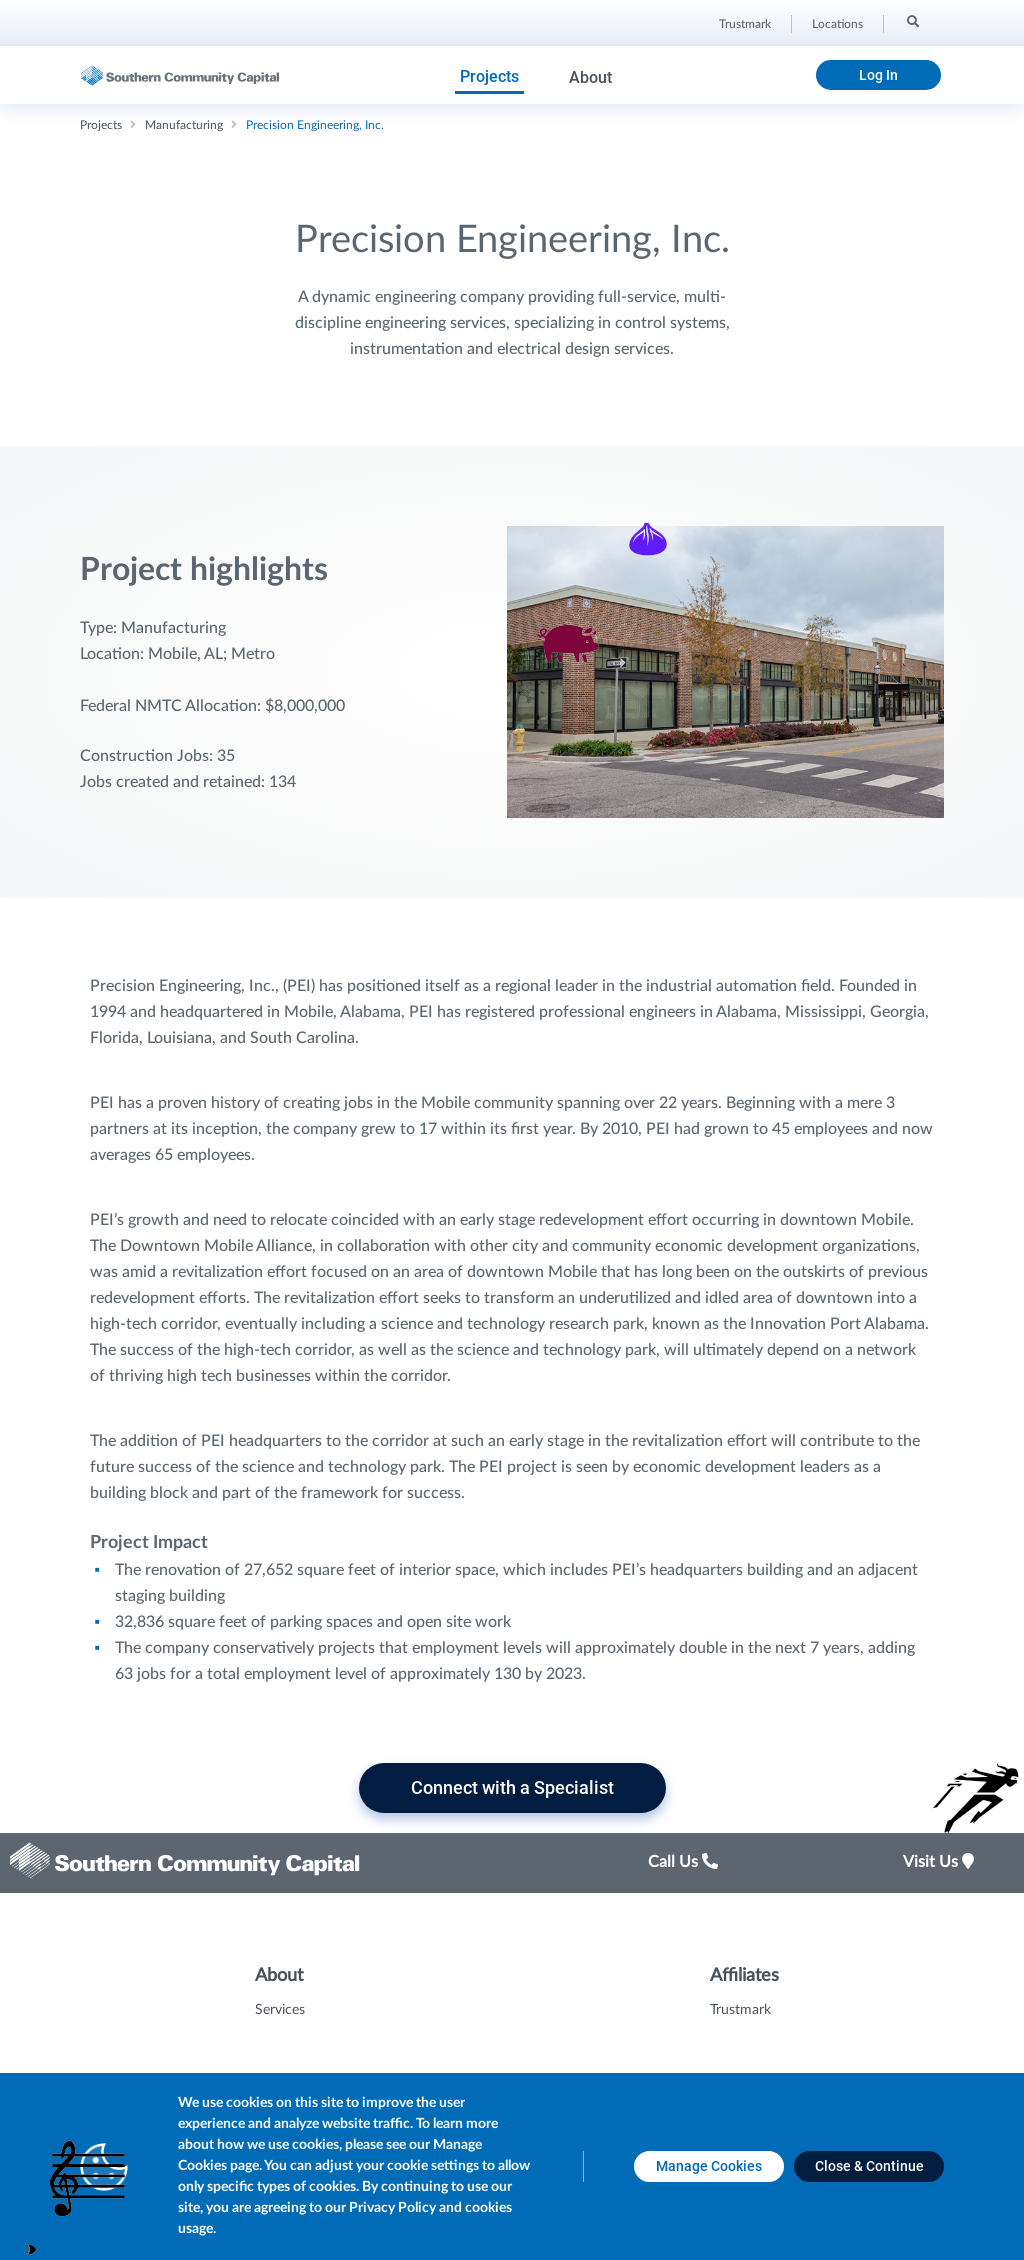 This screenshot has height=2260, width=1024. What do you see at coordinates (567, 643) in the screenshot?
I see `view farm animals or livestock` at bounding box center [567, 643].